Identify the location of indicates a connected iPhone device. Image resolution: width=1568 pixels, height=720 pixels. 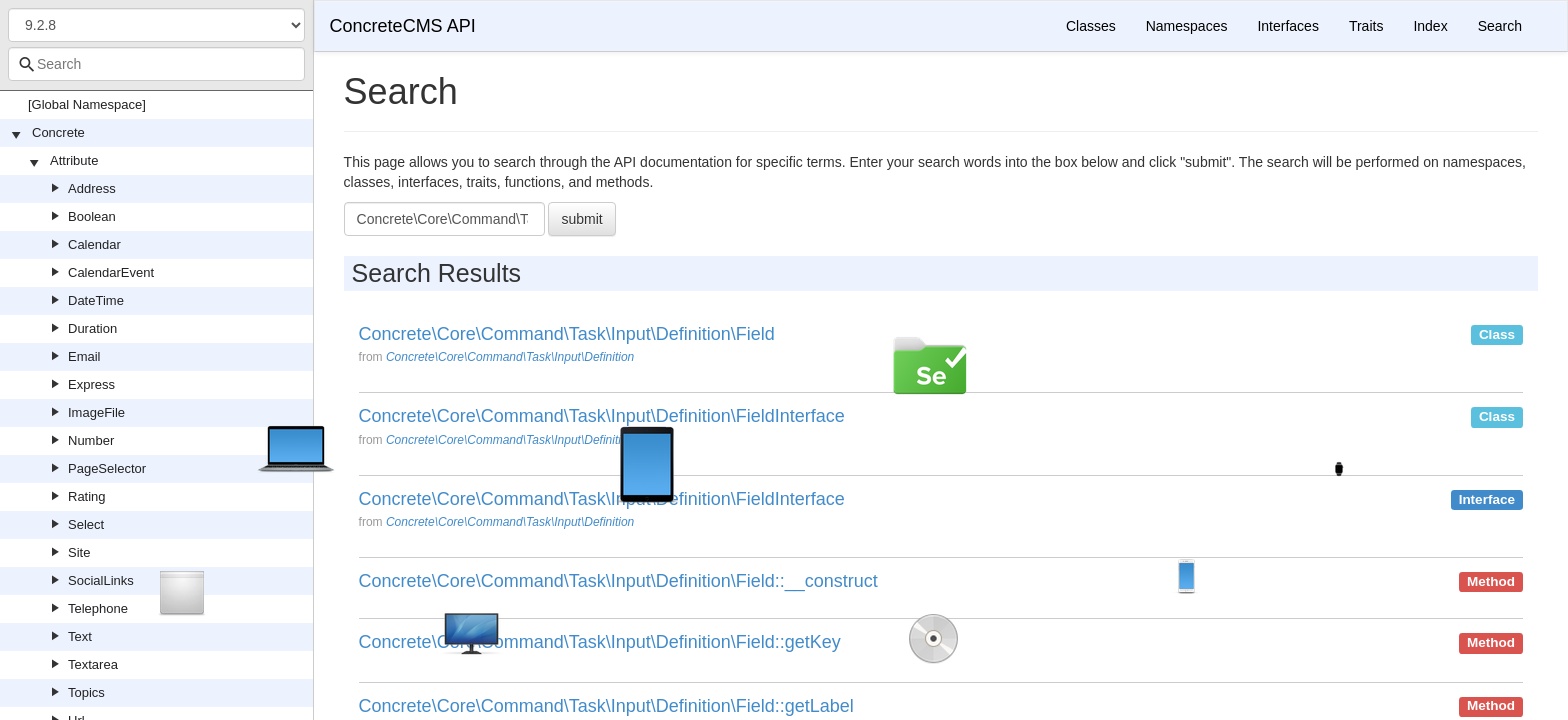
(1186, 576).